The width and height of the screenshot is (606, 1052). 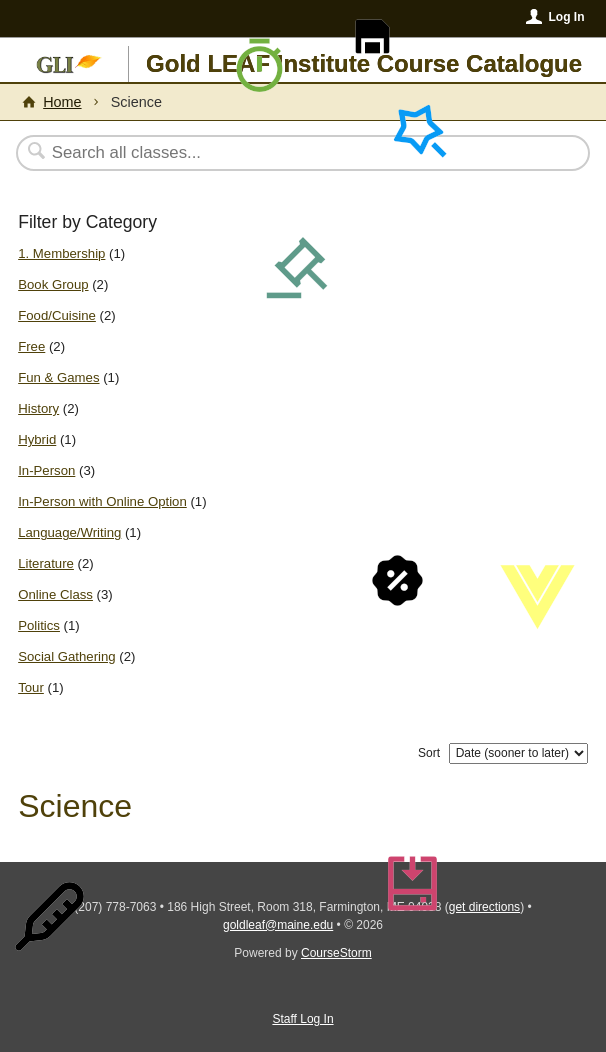 What do you see at coordinates (412, 883) in the screenshot?
I see `install an app or software` at bounding box center [412, 883].